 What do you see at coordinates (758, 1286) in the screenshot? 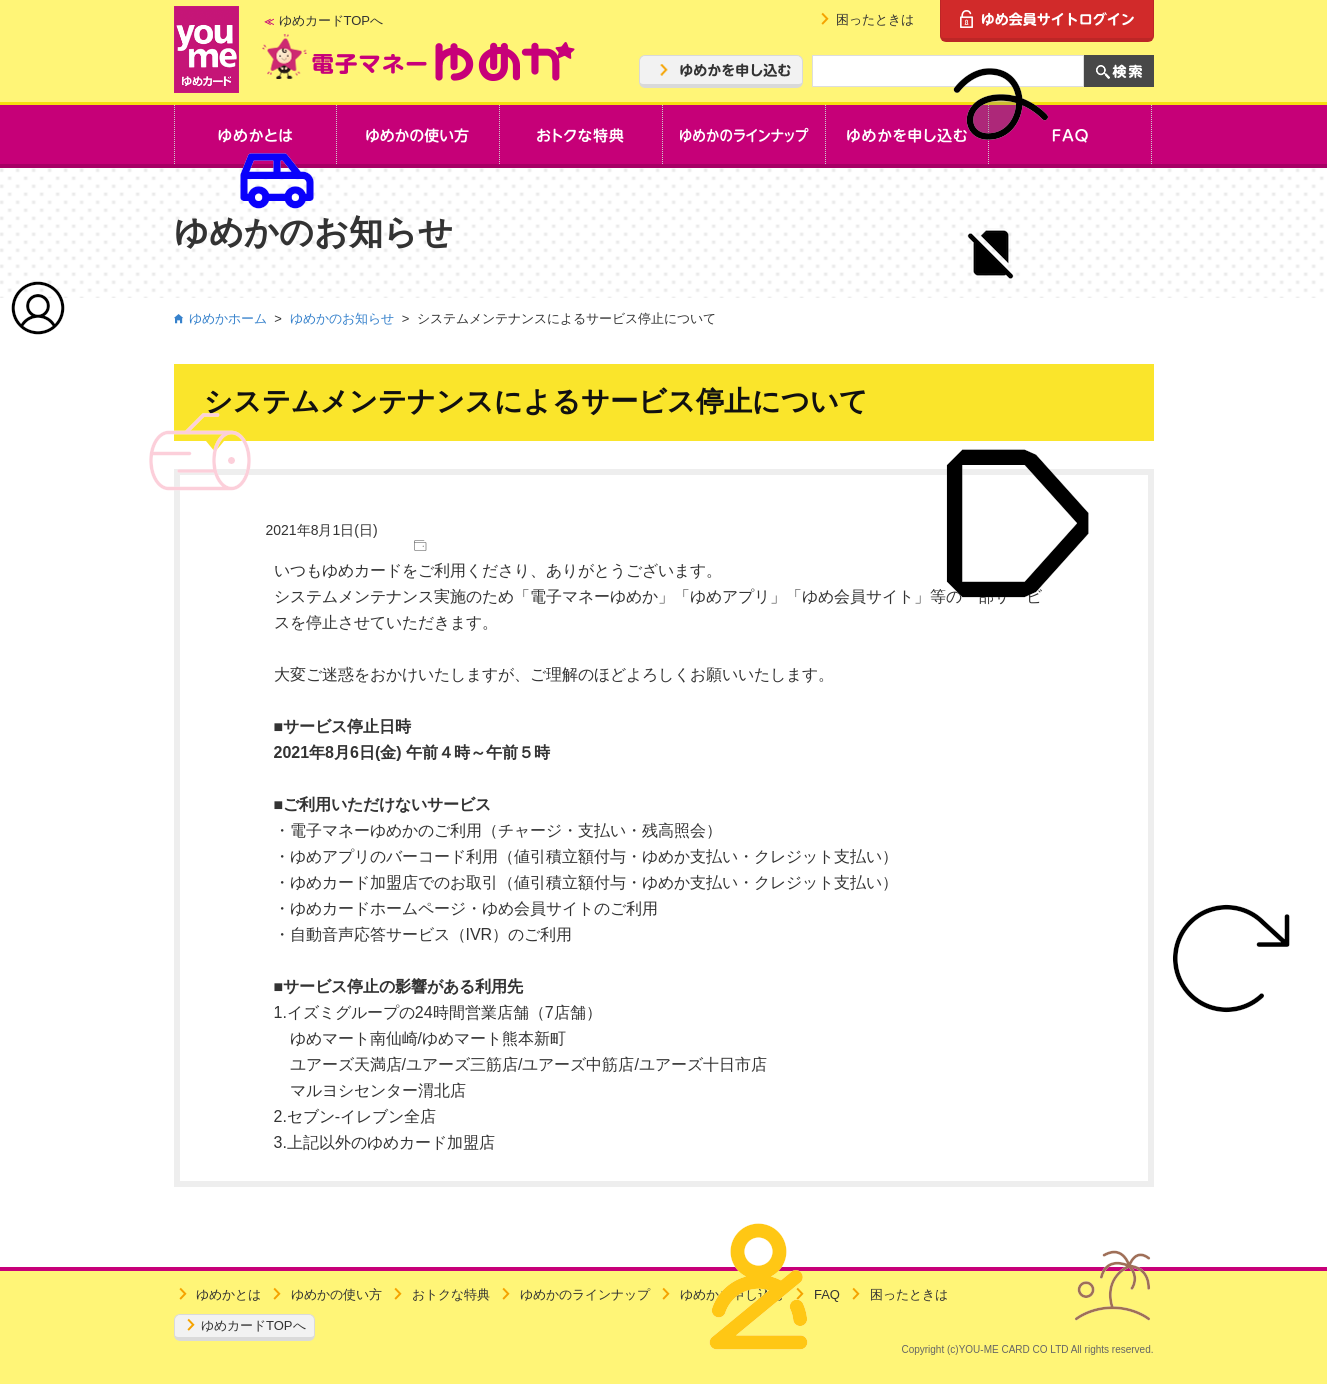
I see `fasten seatbelt reminder` at bounding box center [758, 1286].